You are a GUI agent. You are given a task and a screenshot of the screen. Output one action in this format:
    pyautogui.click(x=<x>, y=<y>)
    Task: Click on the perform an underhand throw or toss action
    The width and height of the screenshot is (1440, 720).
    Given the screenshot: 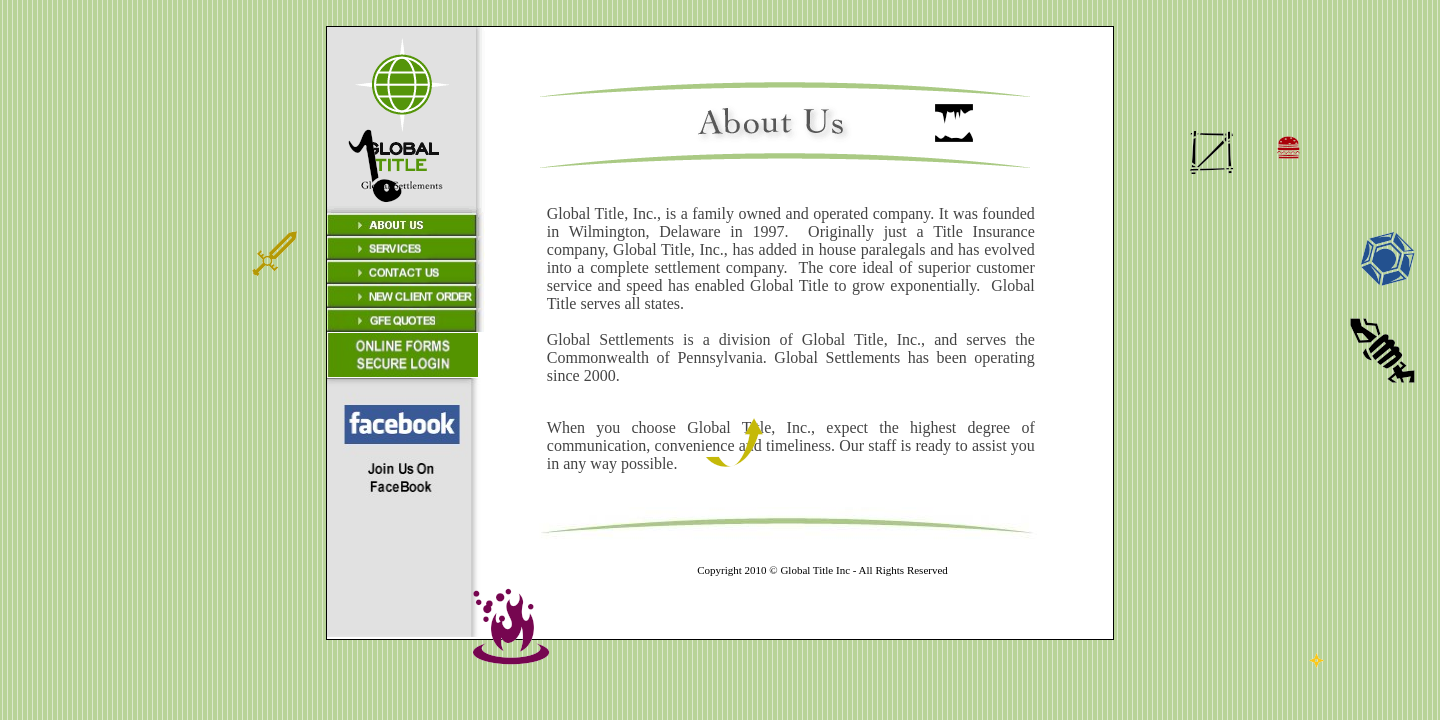 What is the action you would take?
    pyautogui.click(x=733, y=442)
    